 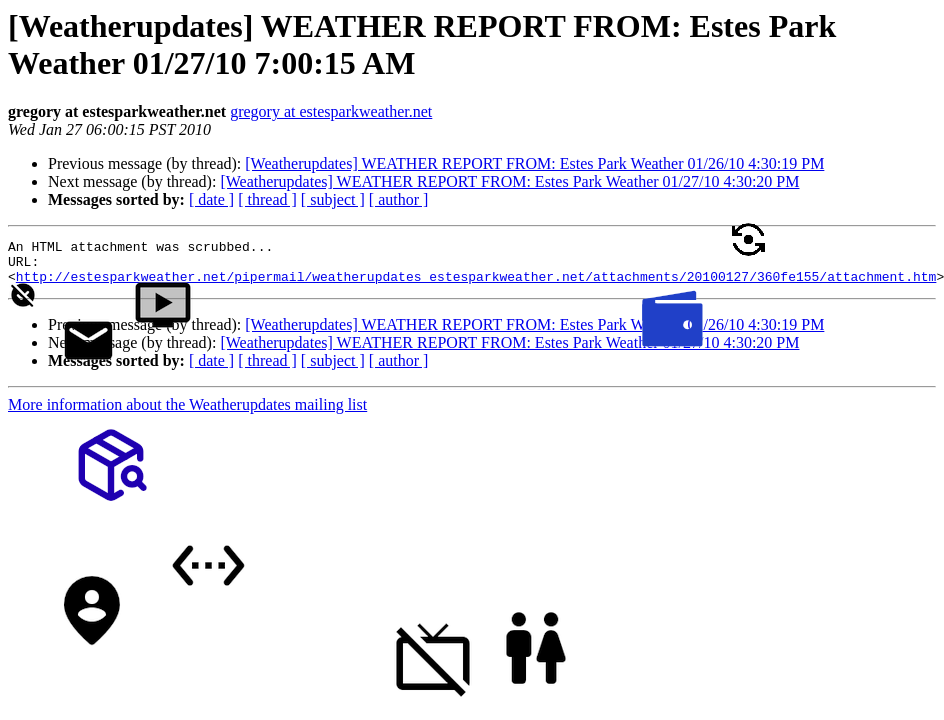 What do you see at coordinates (208, 565) in the screenshot?
I see `configure ethernet or network connection settings` at bounding box center [208, 565].